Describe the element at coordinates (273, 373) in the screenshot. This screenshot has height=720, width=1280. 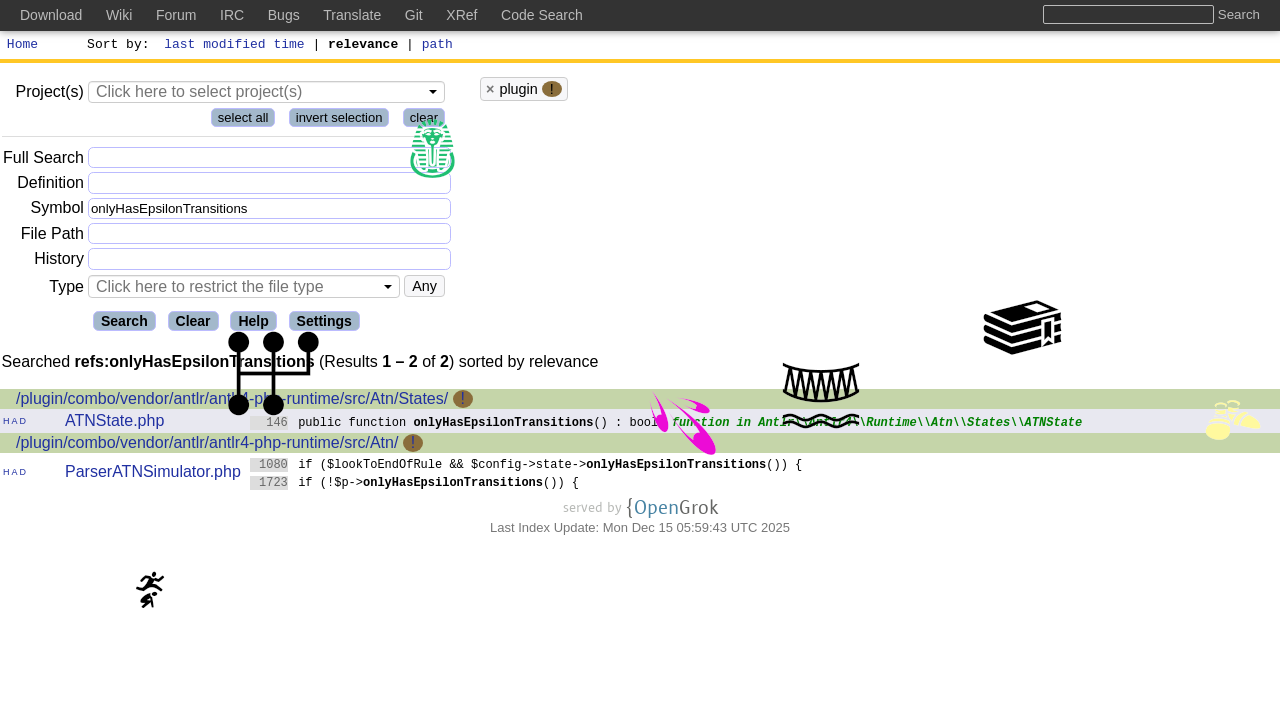
I see `select manual transmission mode` at that location.